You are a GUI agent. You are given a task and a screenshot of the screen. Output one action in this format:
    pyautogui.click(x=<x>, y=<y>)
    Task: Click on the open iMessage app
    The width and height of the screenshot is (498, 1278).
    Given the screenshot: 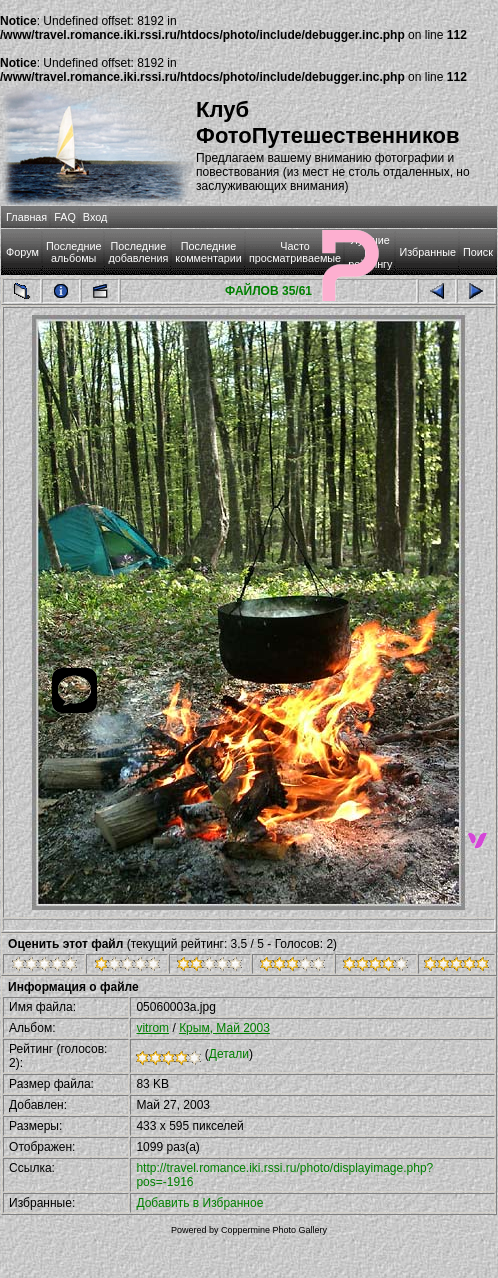 What is the action you would take?
    pyautogui.click(x=74, y=690)
    